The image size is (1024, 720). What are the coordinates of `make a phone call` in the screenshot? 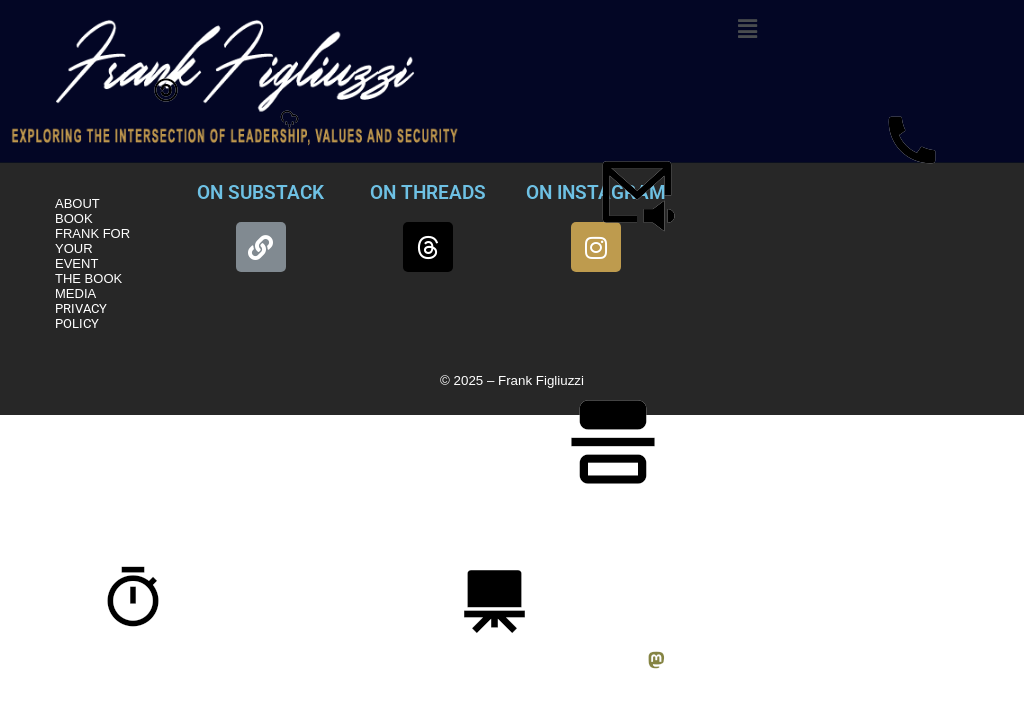 It's located at (912, 140).